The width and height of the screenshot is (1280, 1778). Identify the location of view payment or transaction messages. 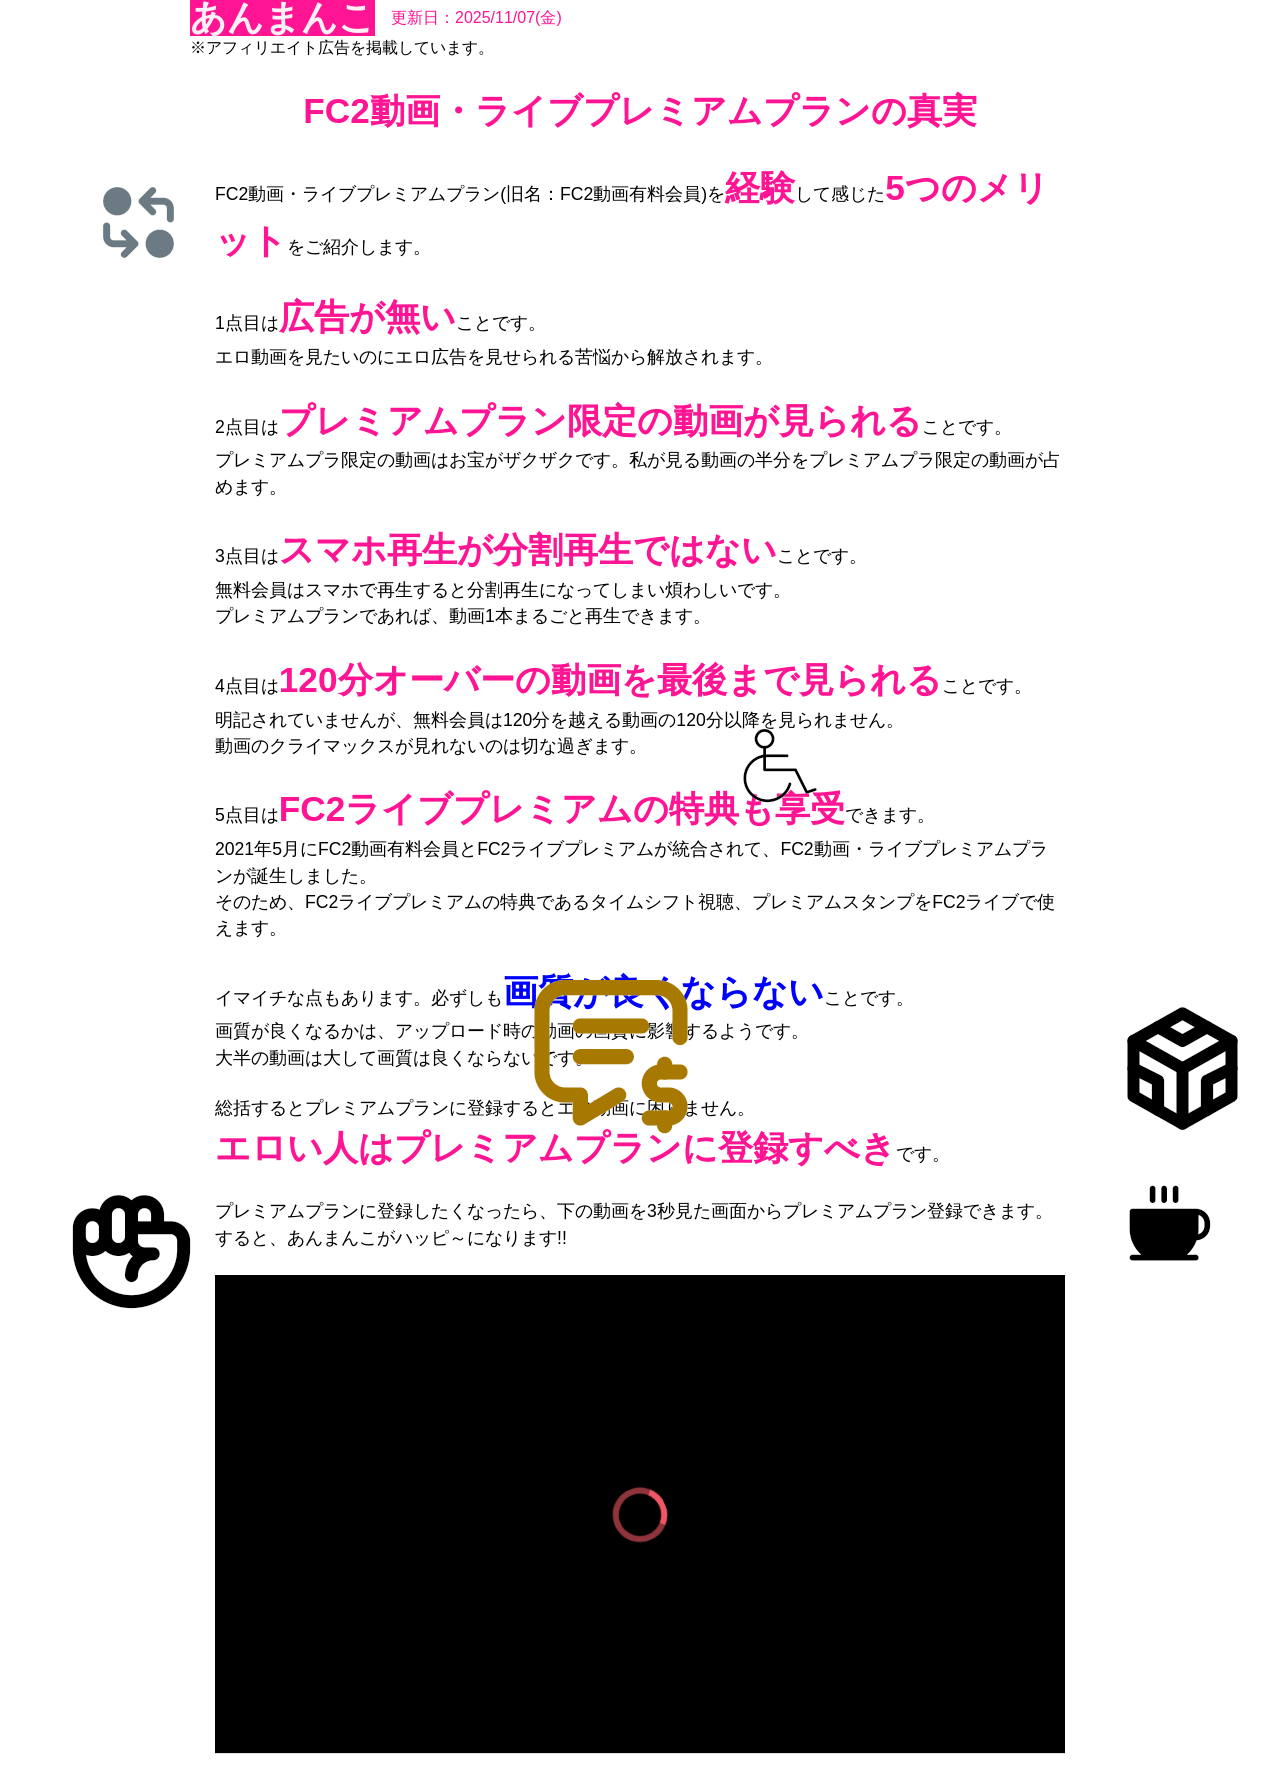
(611, 1049).